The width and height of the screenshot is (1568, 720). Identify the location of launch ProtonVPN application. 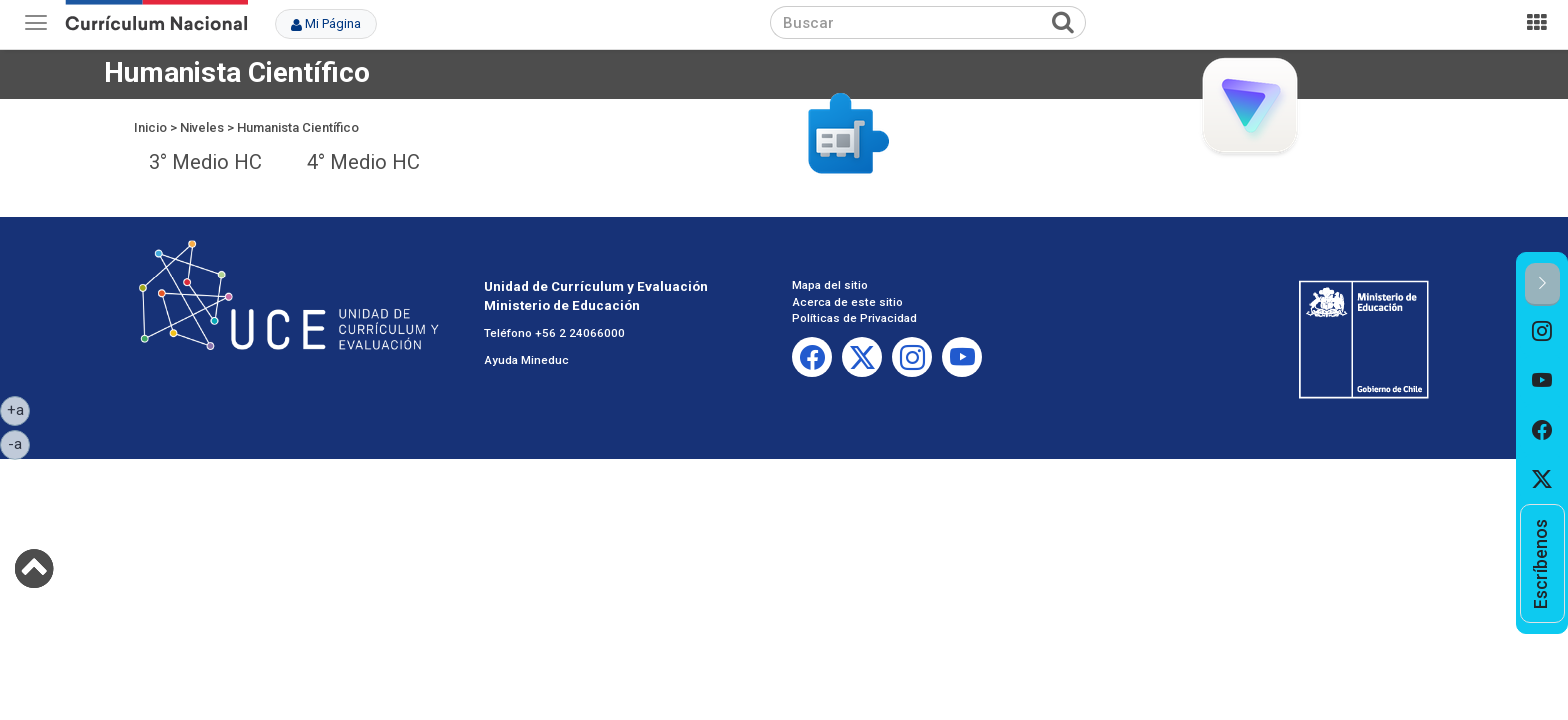
(1250, 107).